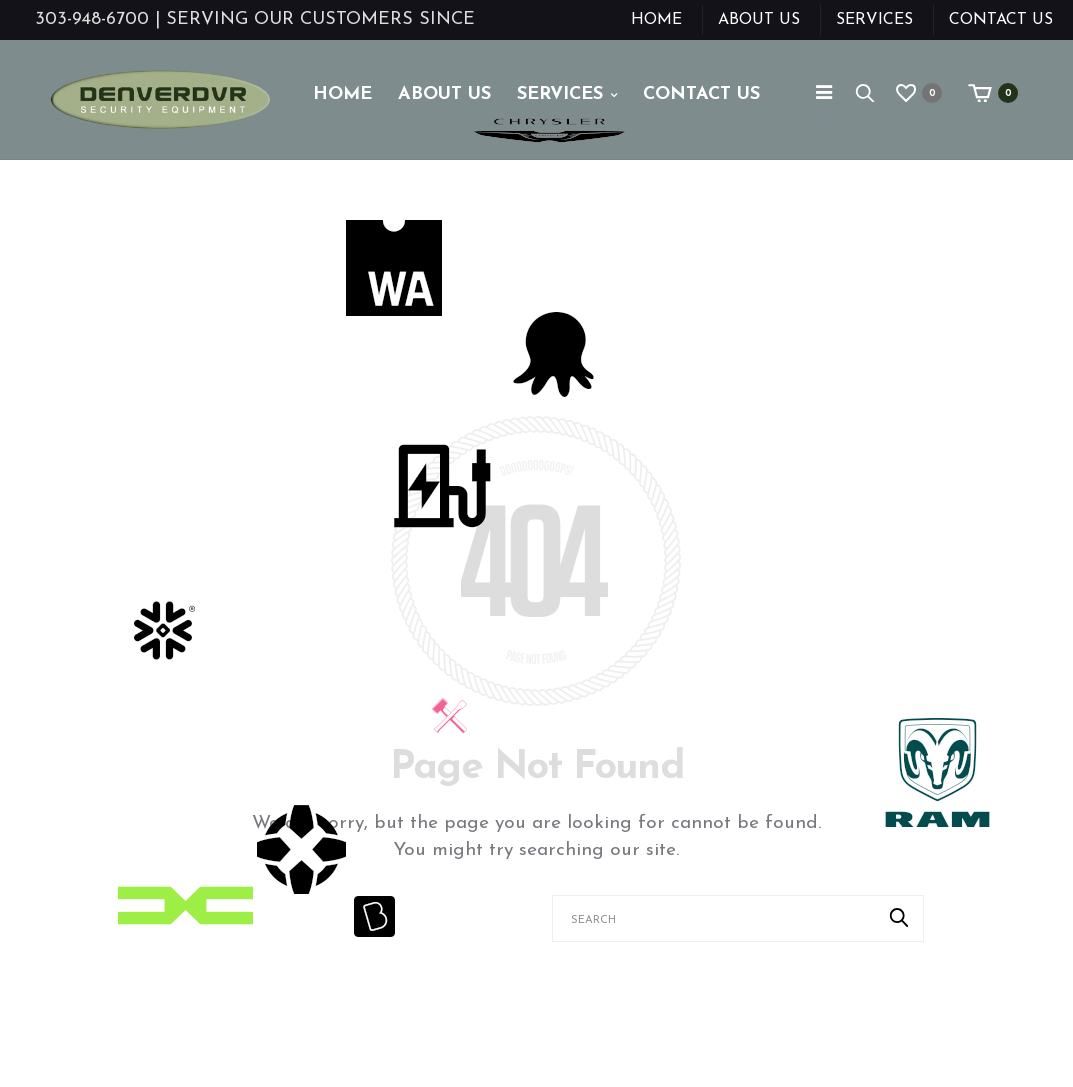  What do you see at coordinates (185, 905) in the screenshot?
I see `dacia brand logo` at bounding box center [185, 905].